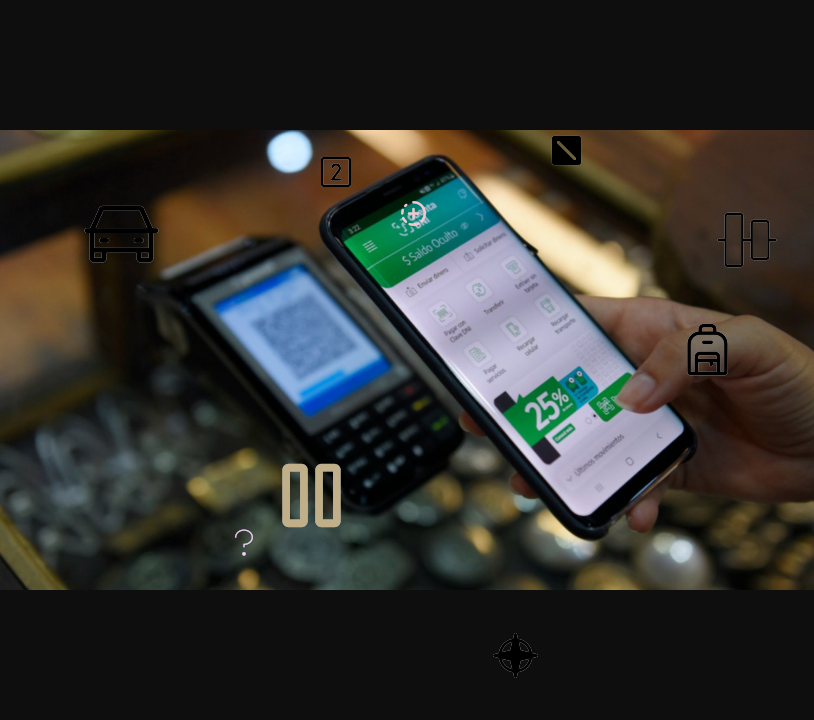 Image resolution: width=814 pixels, height=720 pixels. Describe the element at coordinates (413, 213) in the screenshot. I see `add new item with loading or processing state` at that location.